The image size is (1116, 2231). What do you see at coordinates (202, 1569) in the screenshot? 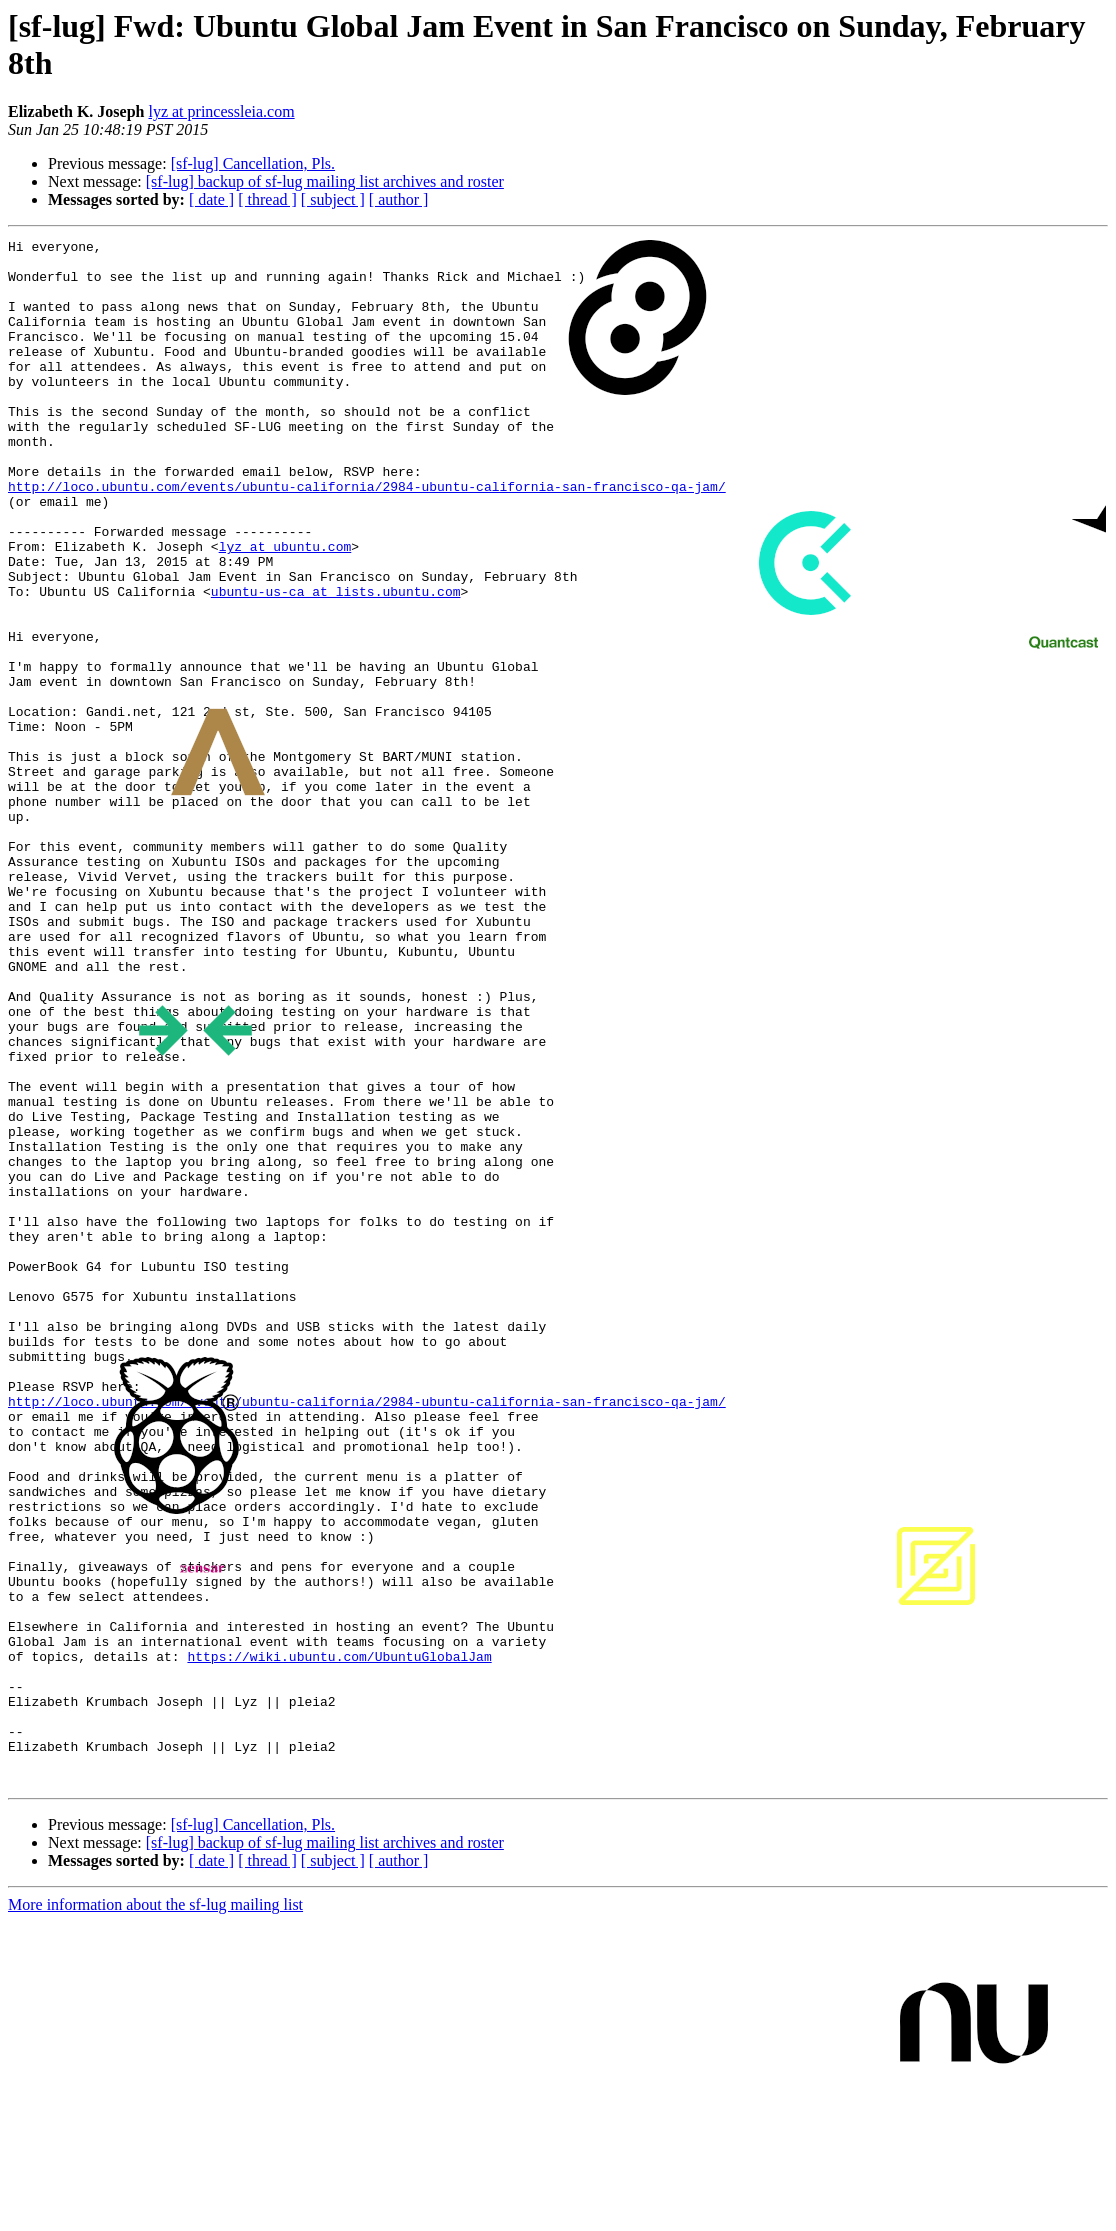
I see `zensar technologies company logo` at bounding box center [202, 1569].